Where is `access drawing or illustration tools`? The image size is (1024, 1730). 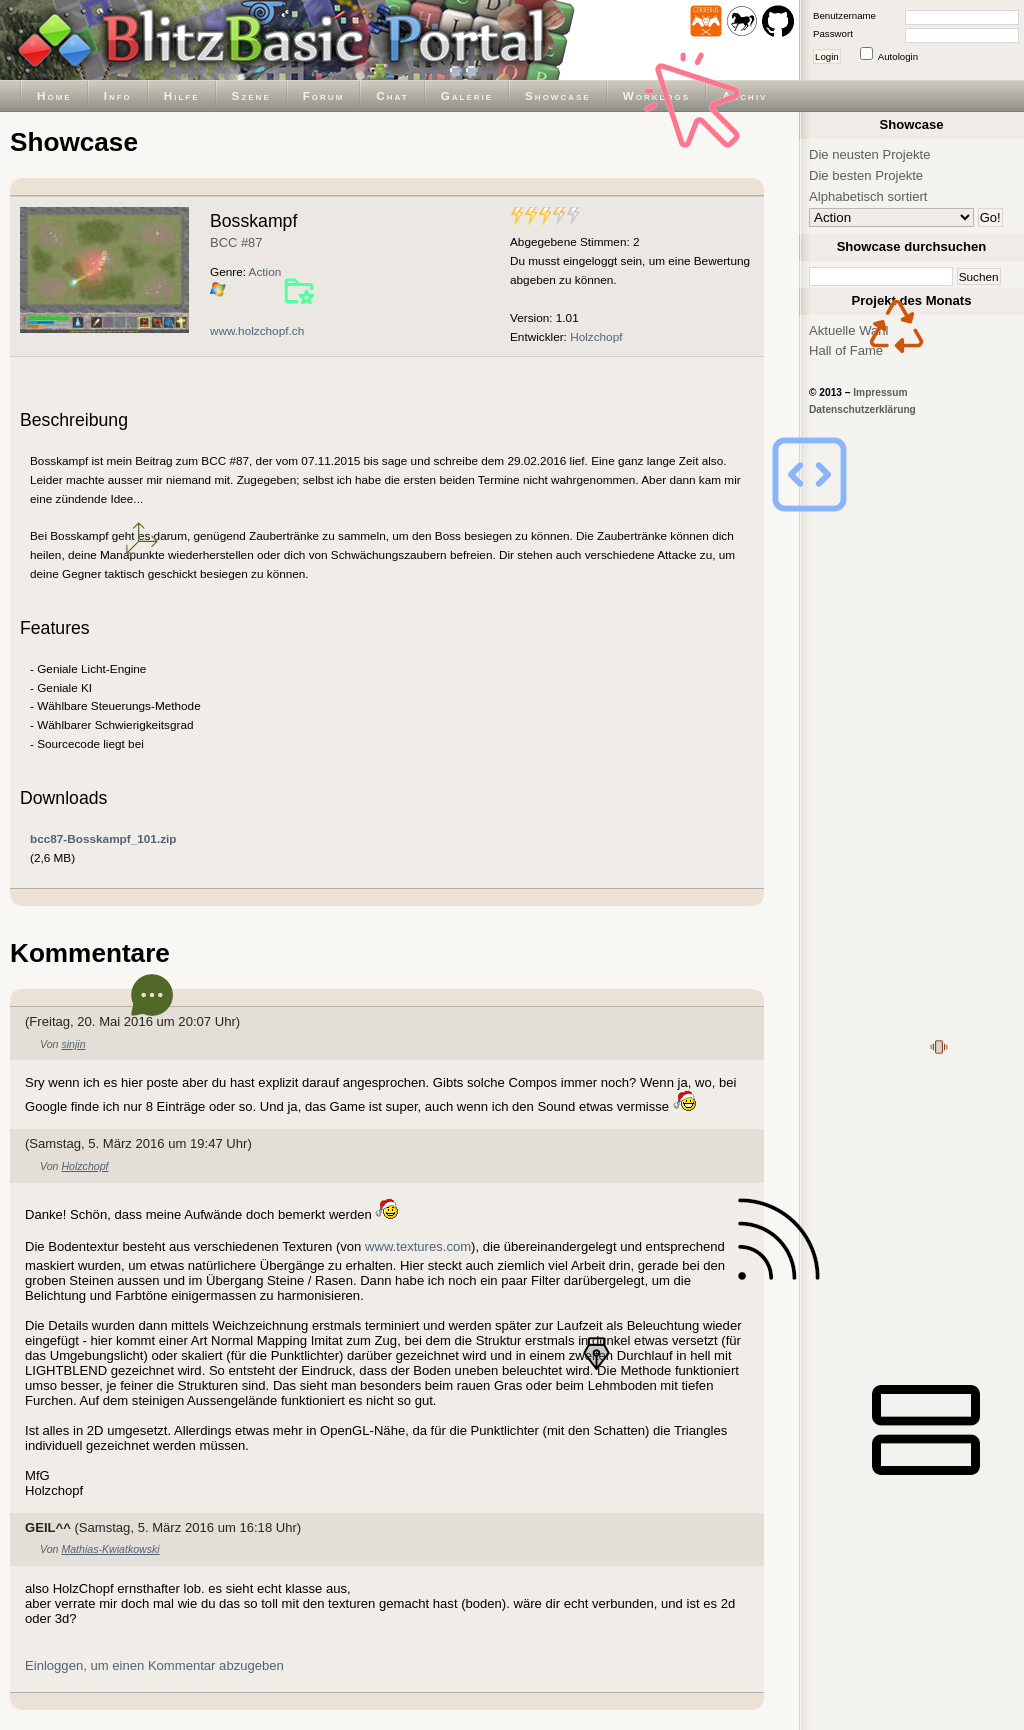 access drawing or illustration tools is located at coordinates (596, 1352).